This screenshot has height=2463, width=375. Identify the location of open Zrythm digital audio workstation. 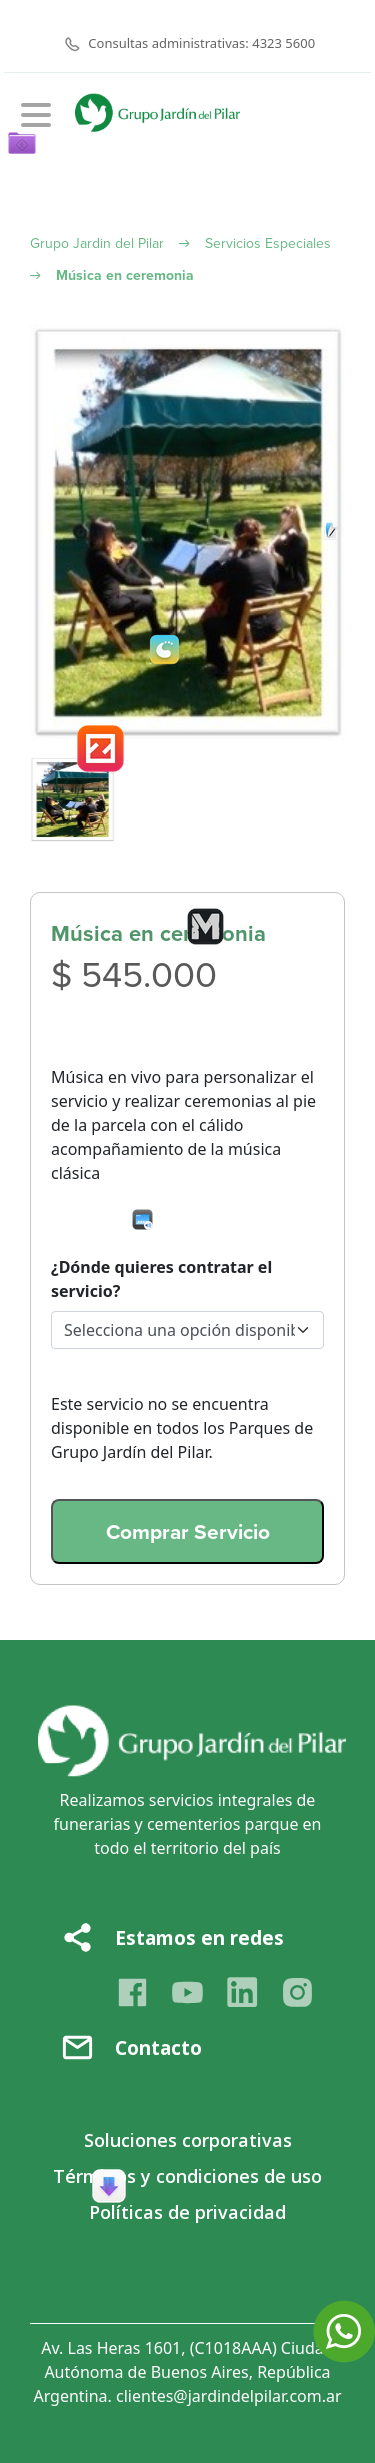
(100, 748).